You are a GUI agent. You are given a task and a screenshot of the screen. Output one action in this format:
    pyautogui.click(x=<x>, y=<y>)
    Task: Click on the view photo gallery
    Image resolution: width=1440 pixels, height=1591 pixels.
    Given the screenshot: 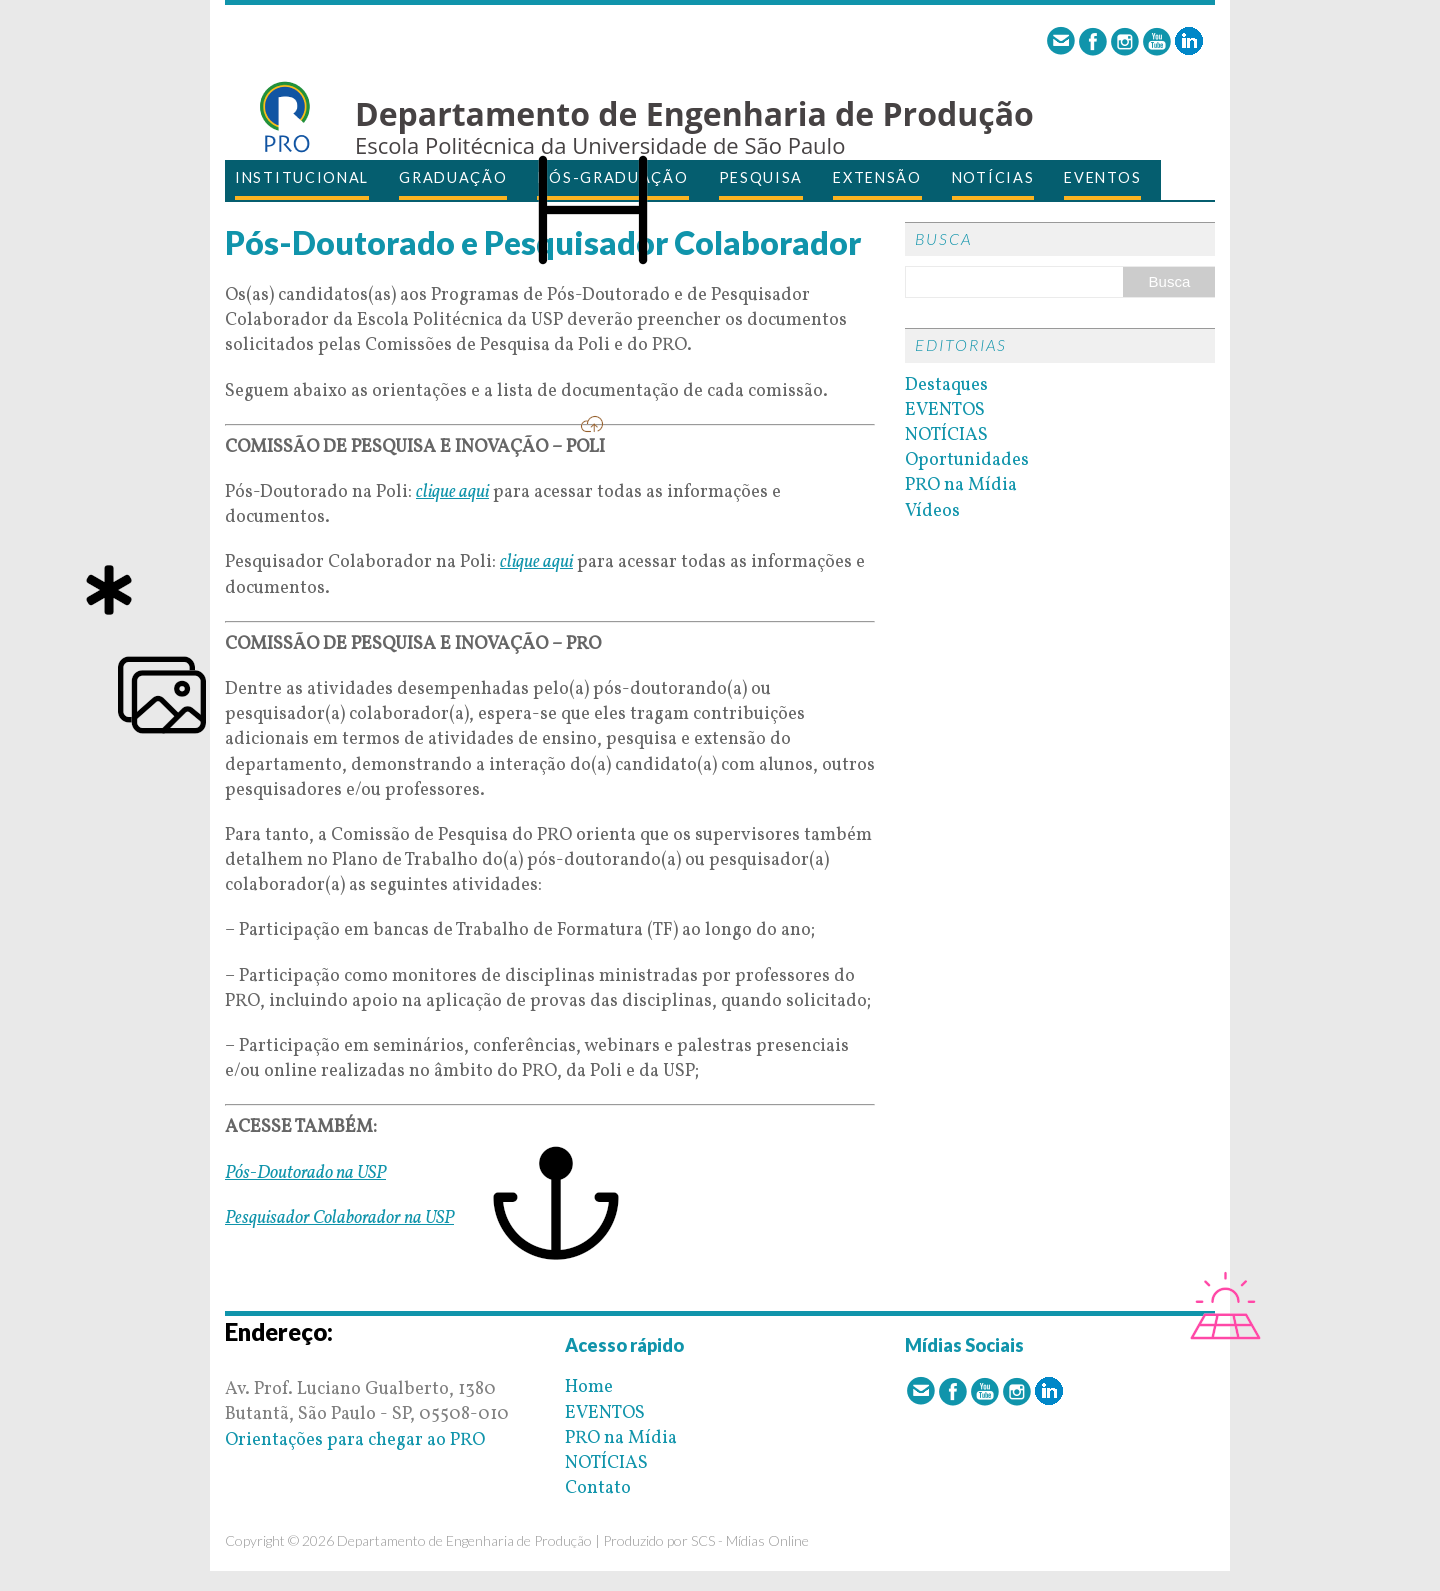 What is the action you would take?
    pyautogui.click(x=162, y=695)
    